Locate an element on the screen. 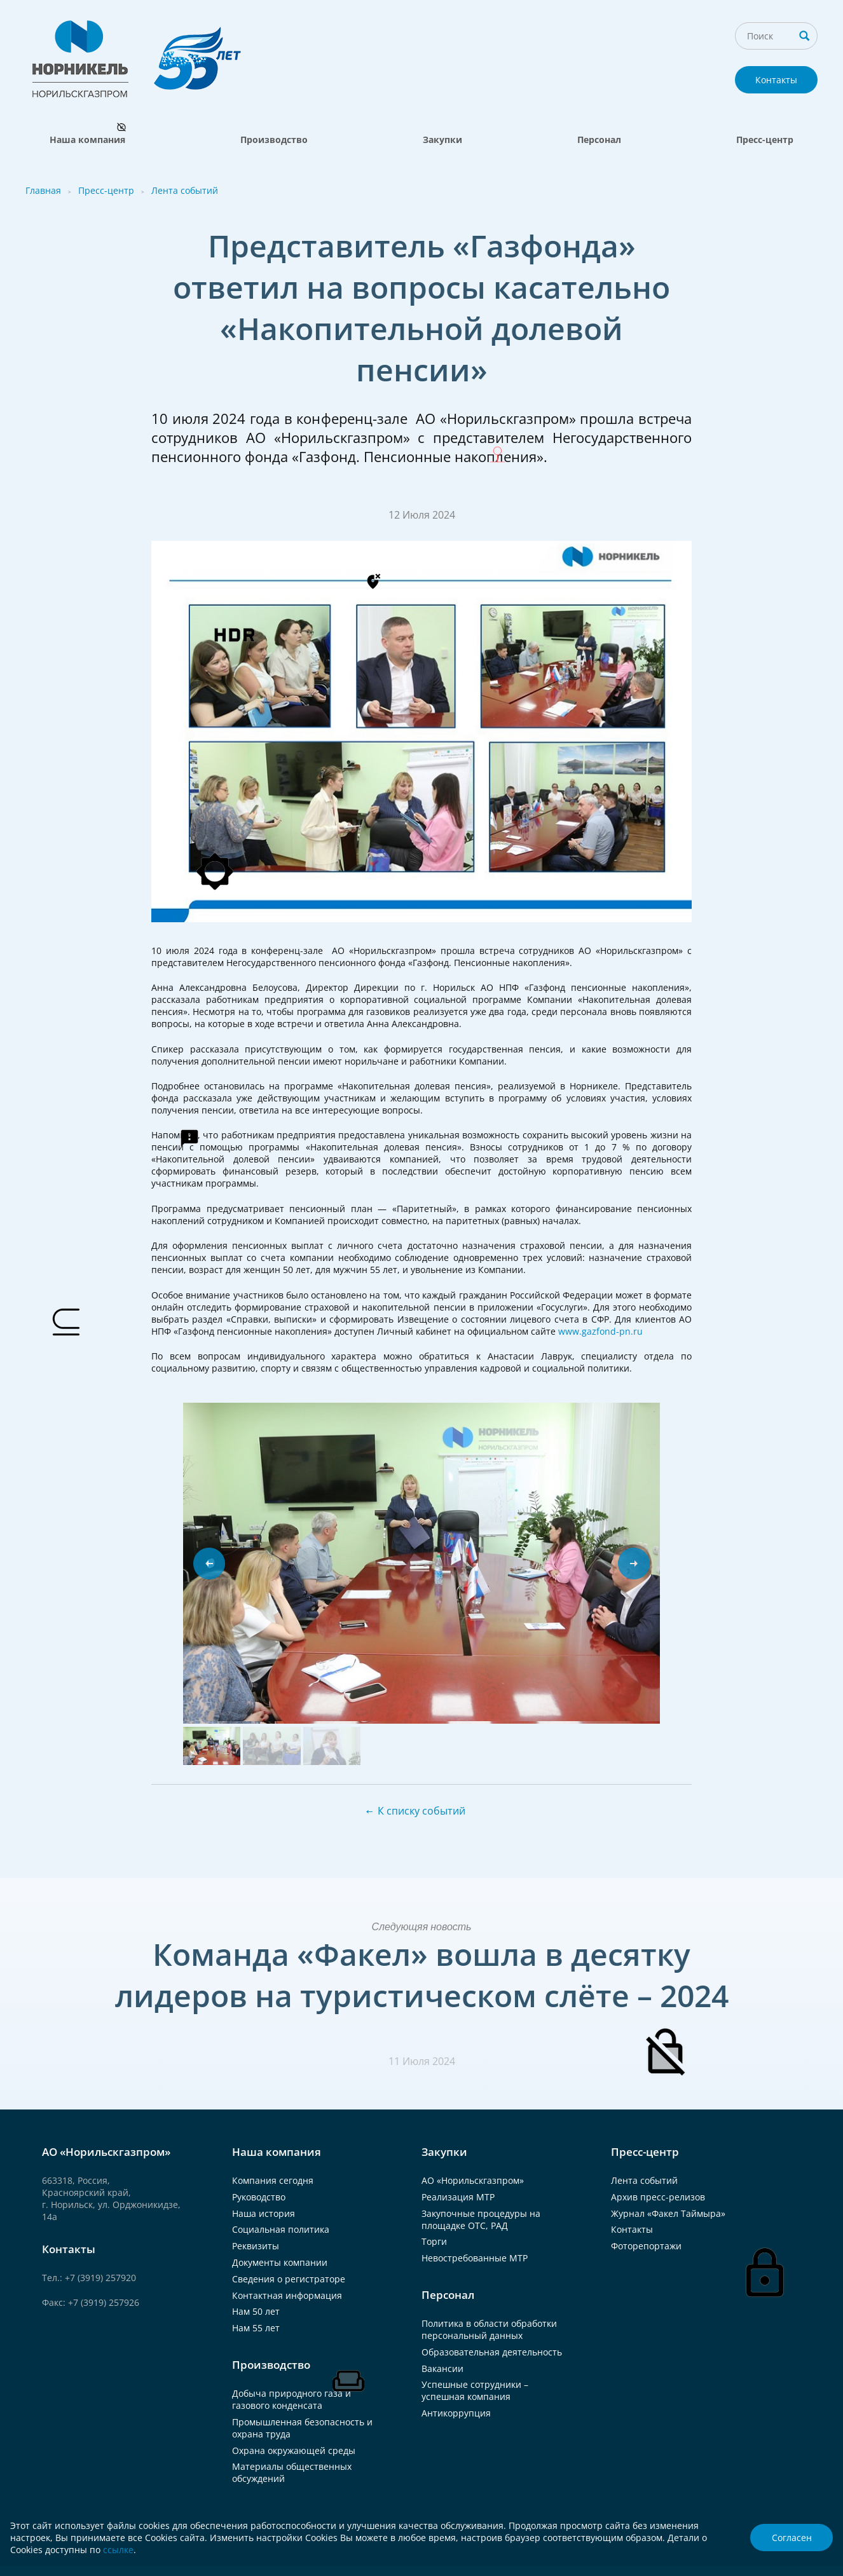  adjust screen brightness settings is located at coordinates (215, 871).